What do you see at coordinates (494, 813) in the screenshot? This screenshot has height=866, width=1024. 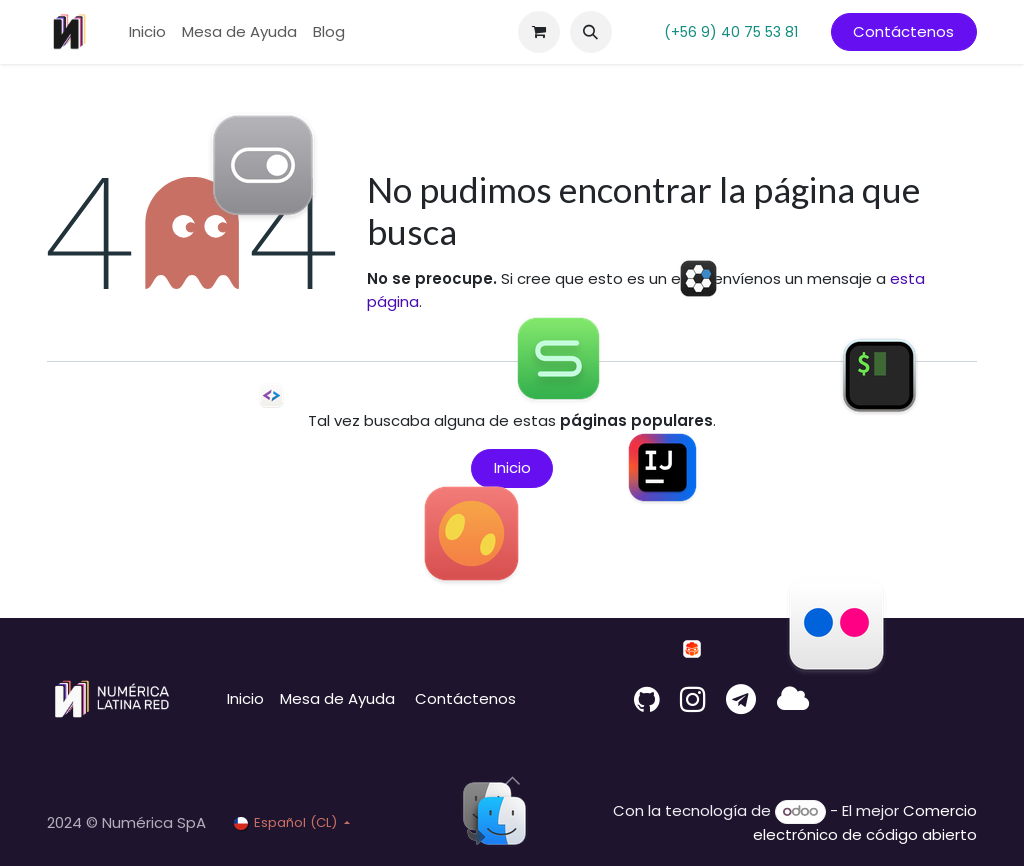 I see `launch migration assistant to transfer data from another mac` at bounding box center [494, 813].